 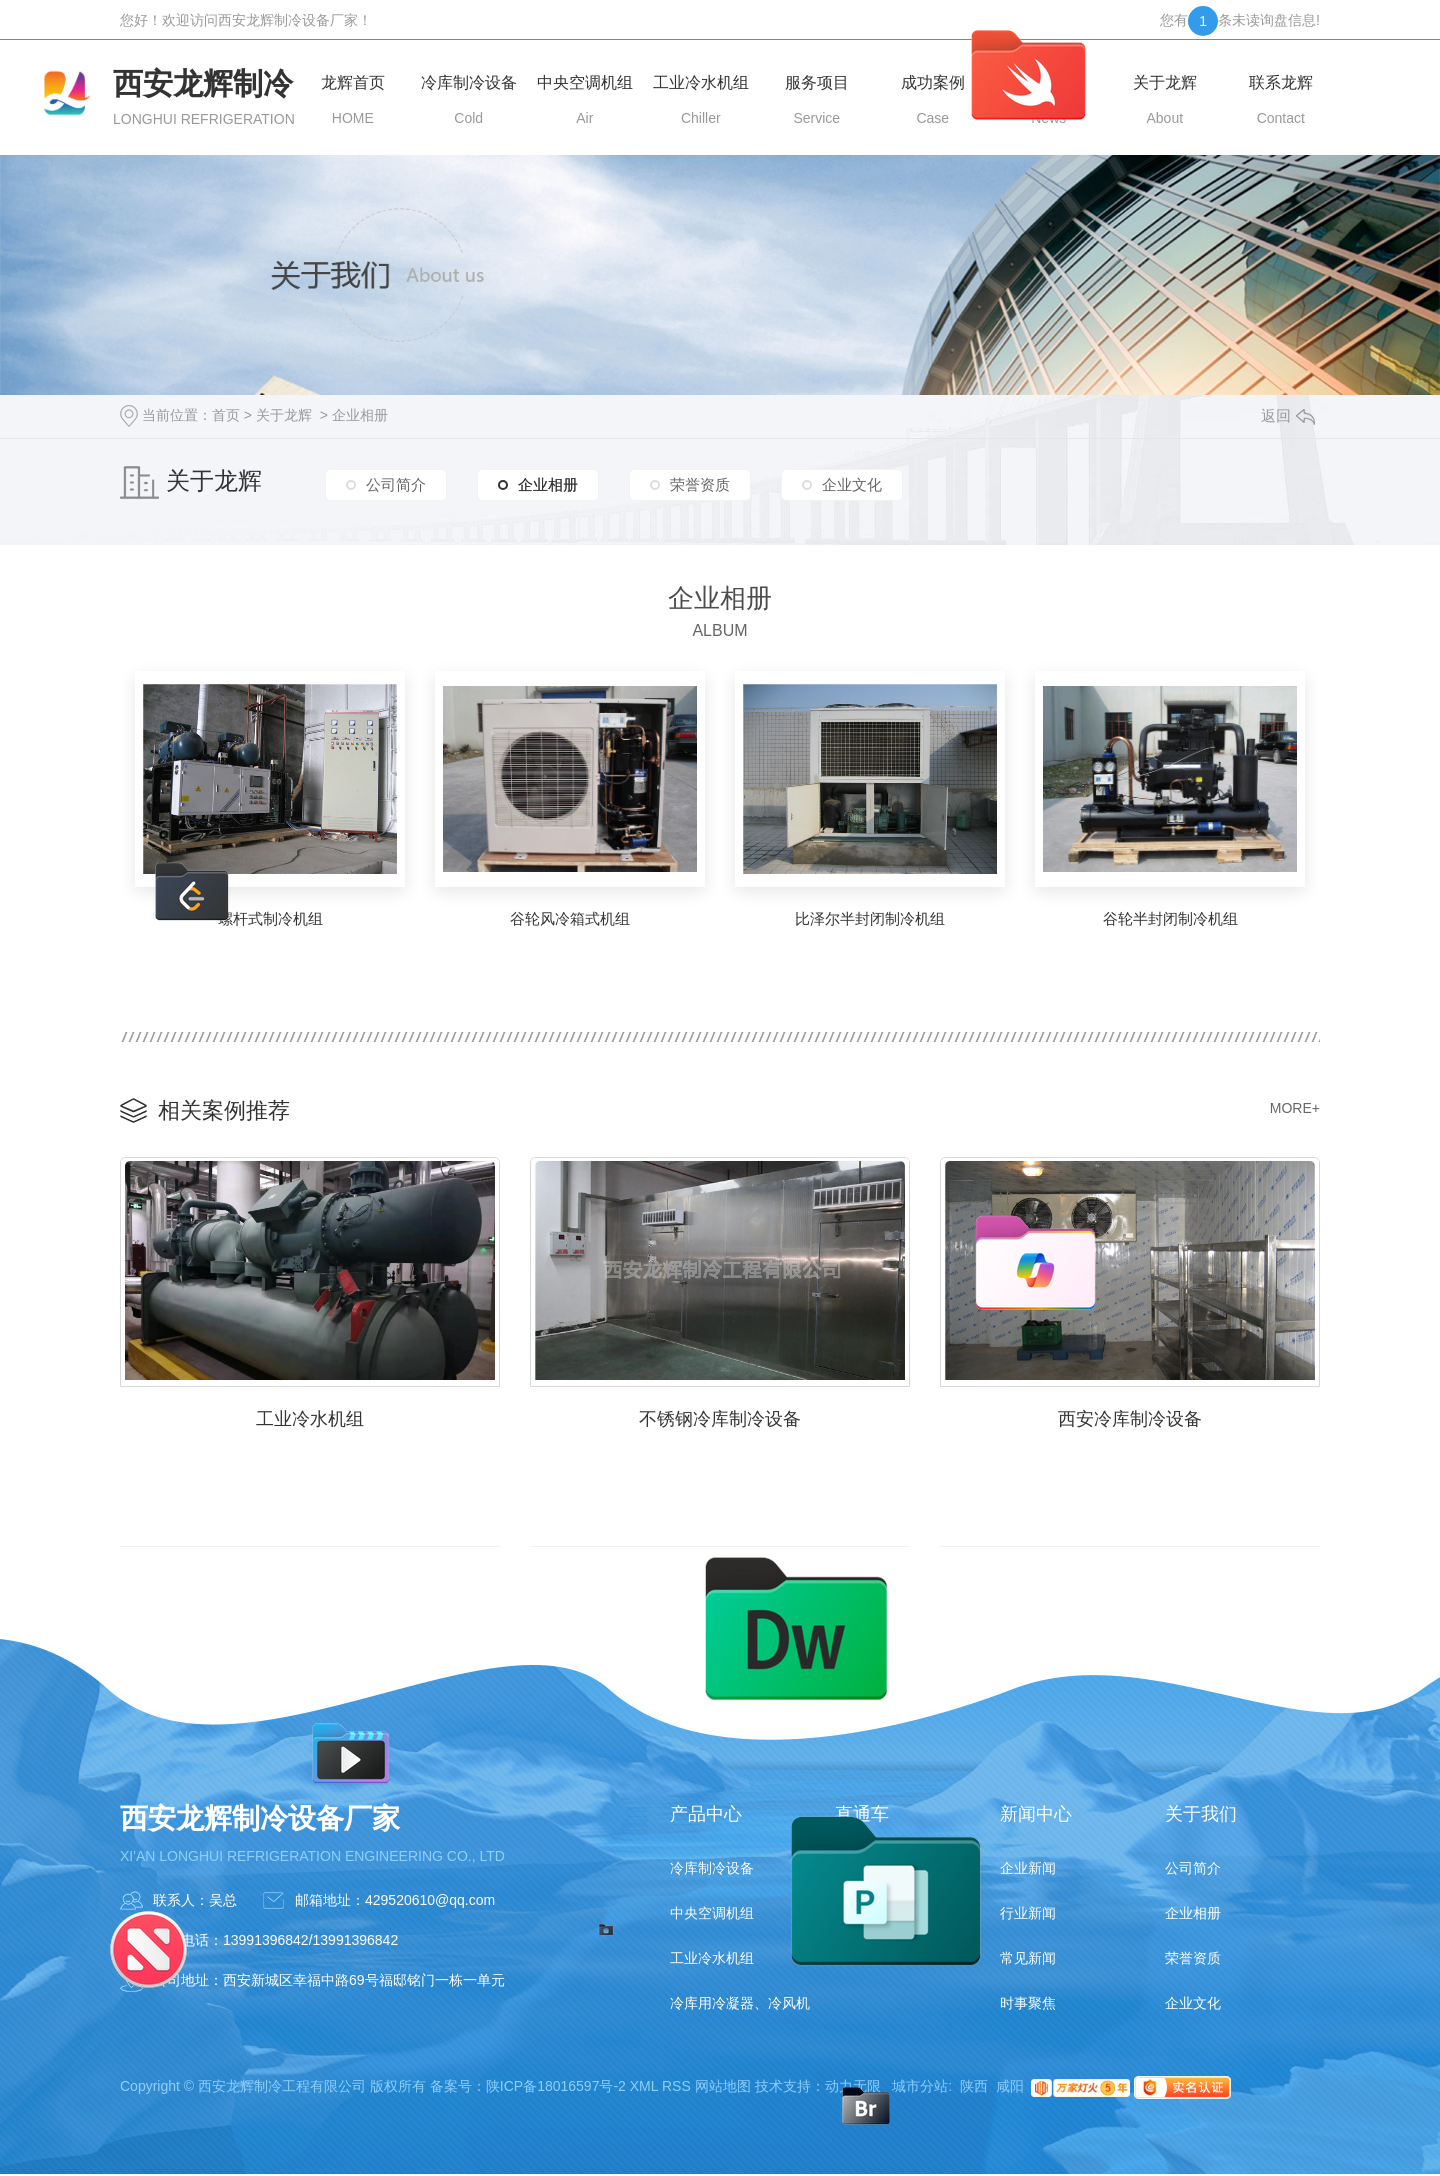 What do you see at coordinates (885, 1896) in the screenshot?
I see `open folder containing microsoft publisher files` at bounding box center [885, 1896].